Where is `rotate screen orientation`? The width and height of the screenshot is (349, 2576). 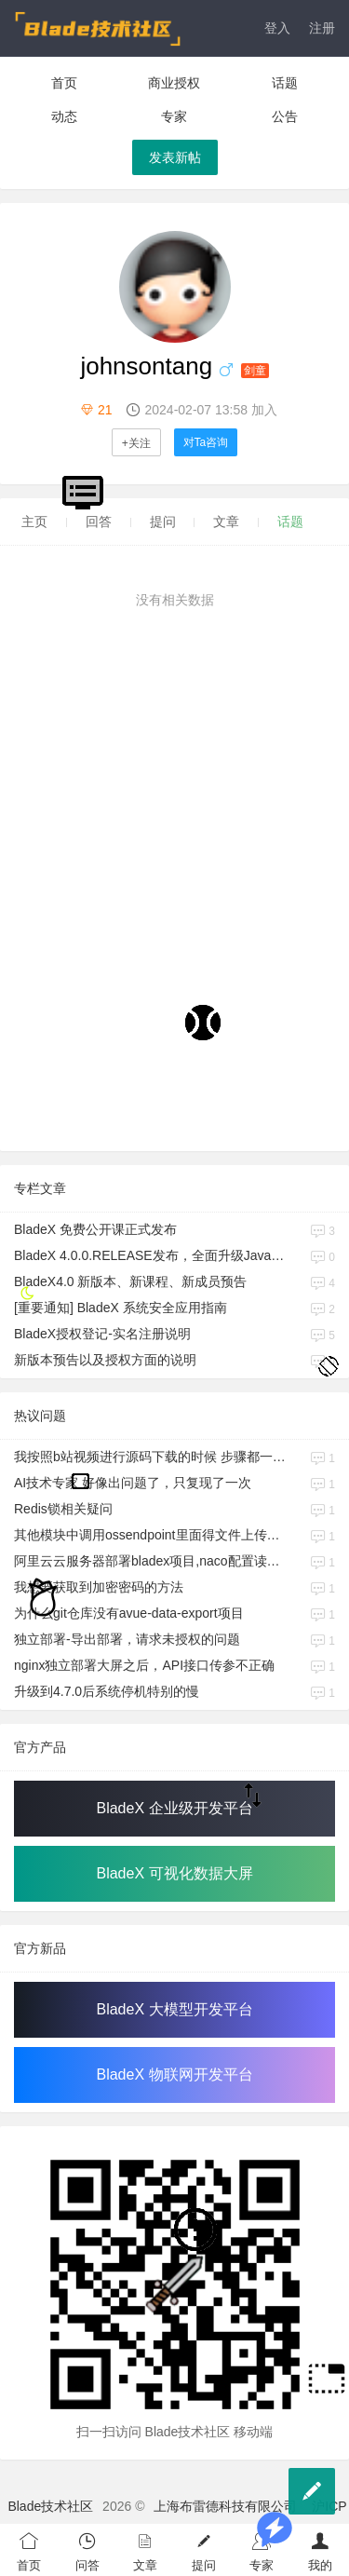
rotate screen orientation is located at coordinates (329, 1366).